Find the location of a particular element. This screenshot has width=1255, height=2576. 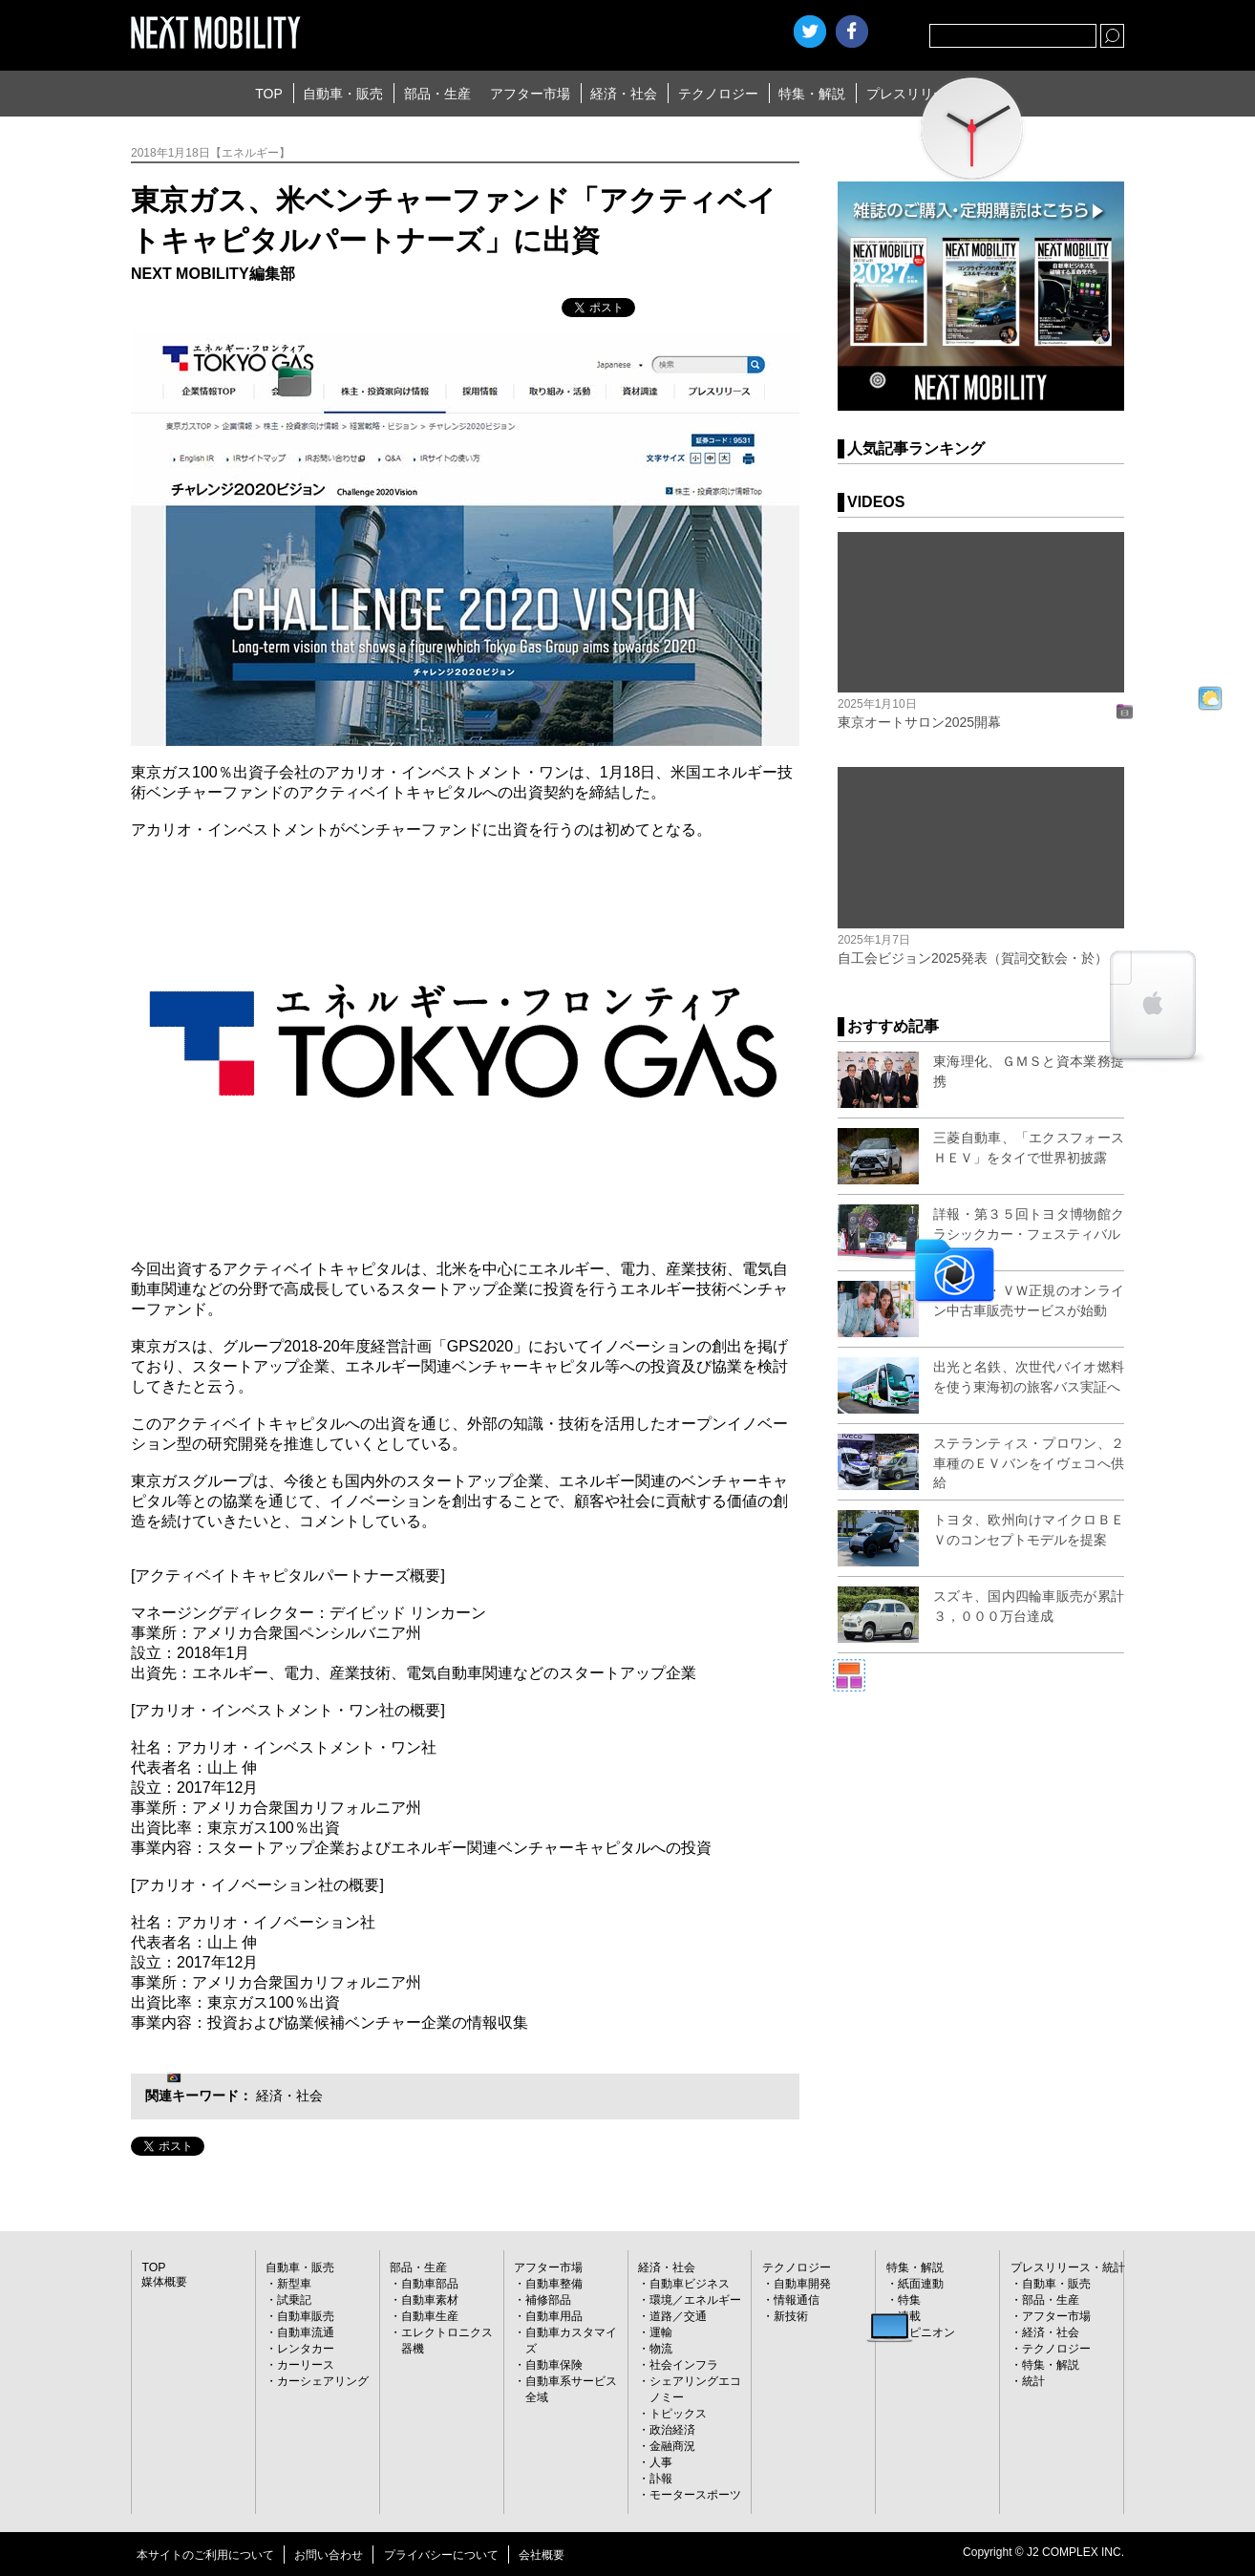

open the weather app is located at coordinates (1210, 698).